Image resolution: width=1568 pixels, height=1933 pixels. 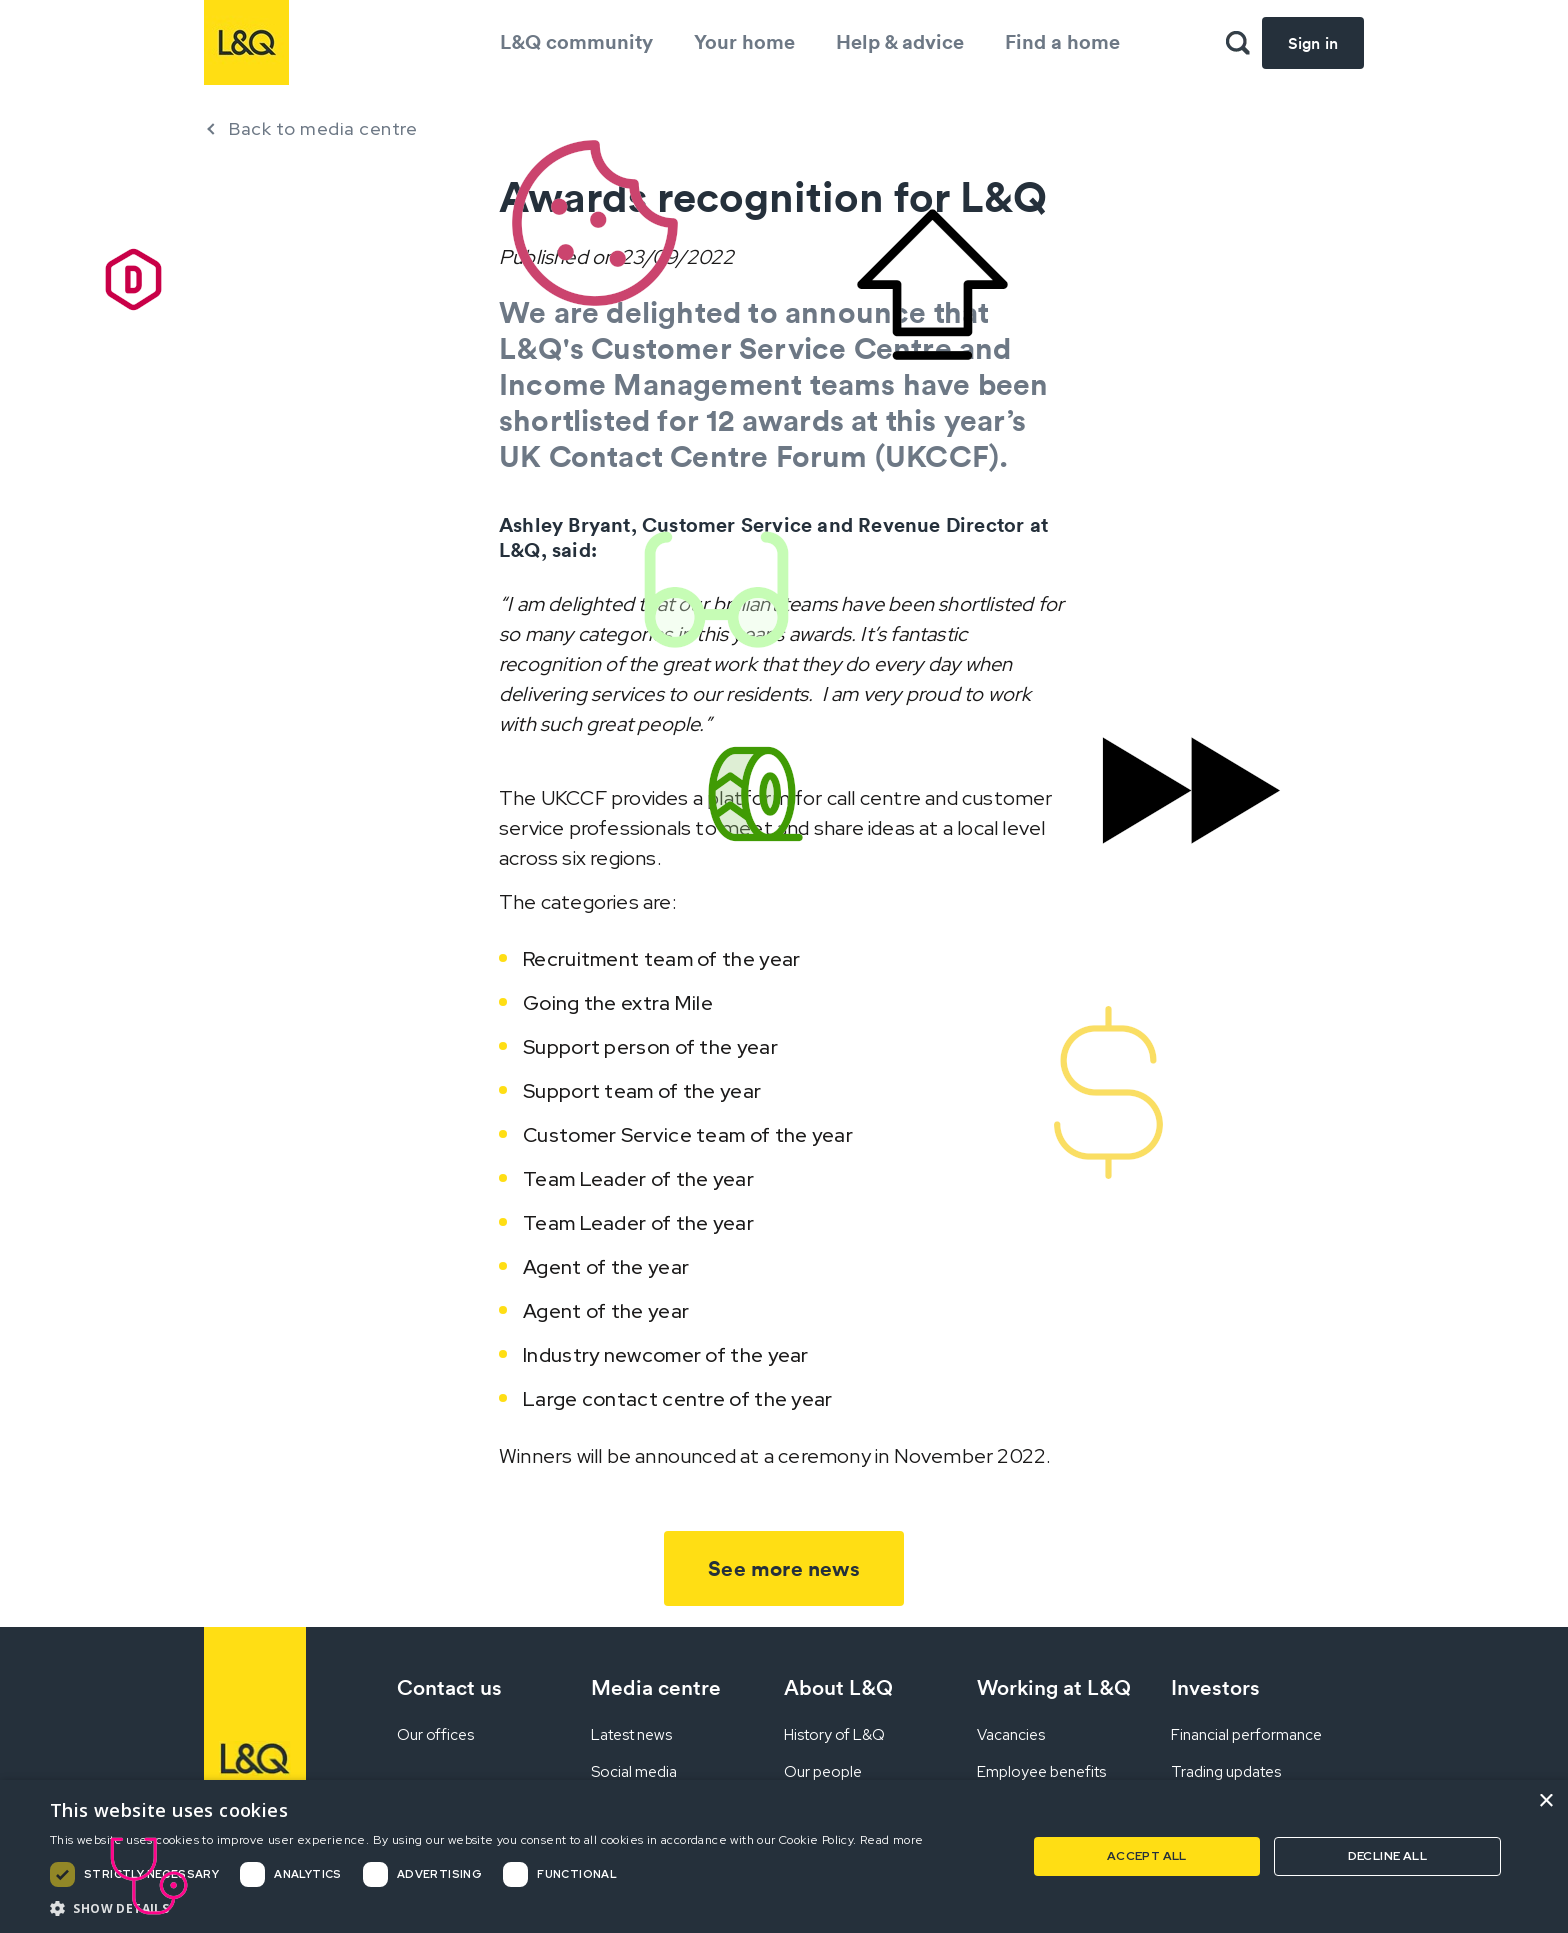 What do you see at coordinates (595, 223) in the screenshot?
I see `manage cookie preferences and privacy settings` at bounding box center [595, 223].